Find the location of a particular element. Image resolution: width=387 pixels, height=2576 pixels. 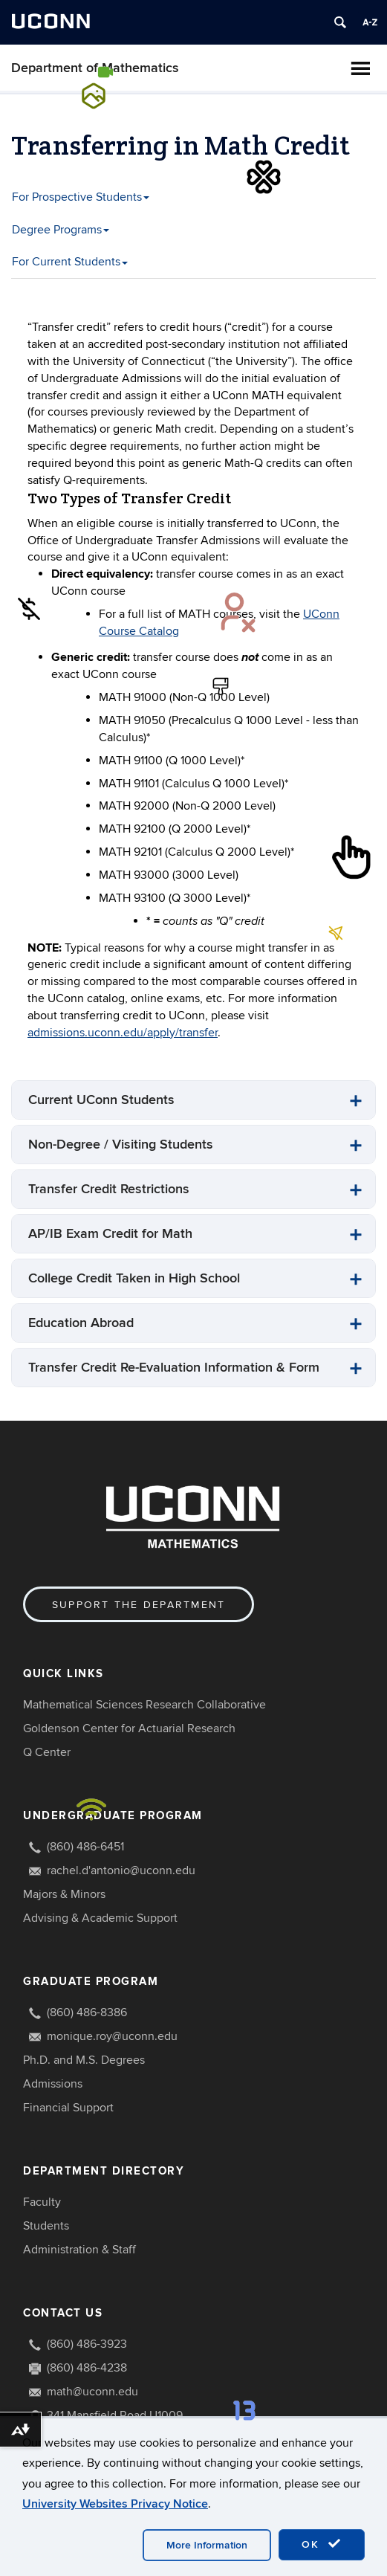

indicates a lucky or bonus reward feature is located at coordinates (264, 177).